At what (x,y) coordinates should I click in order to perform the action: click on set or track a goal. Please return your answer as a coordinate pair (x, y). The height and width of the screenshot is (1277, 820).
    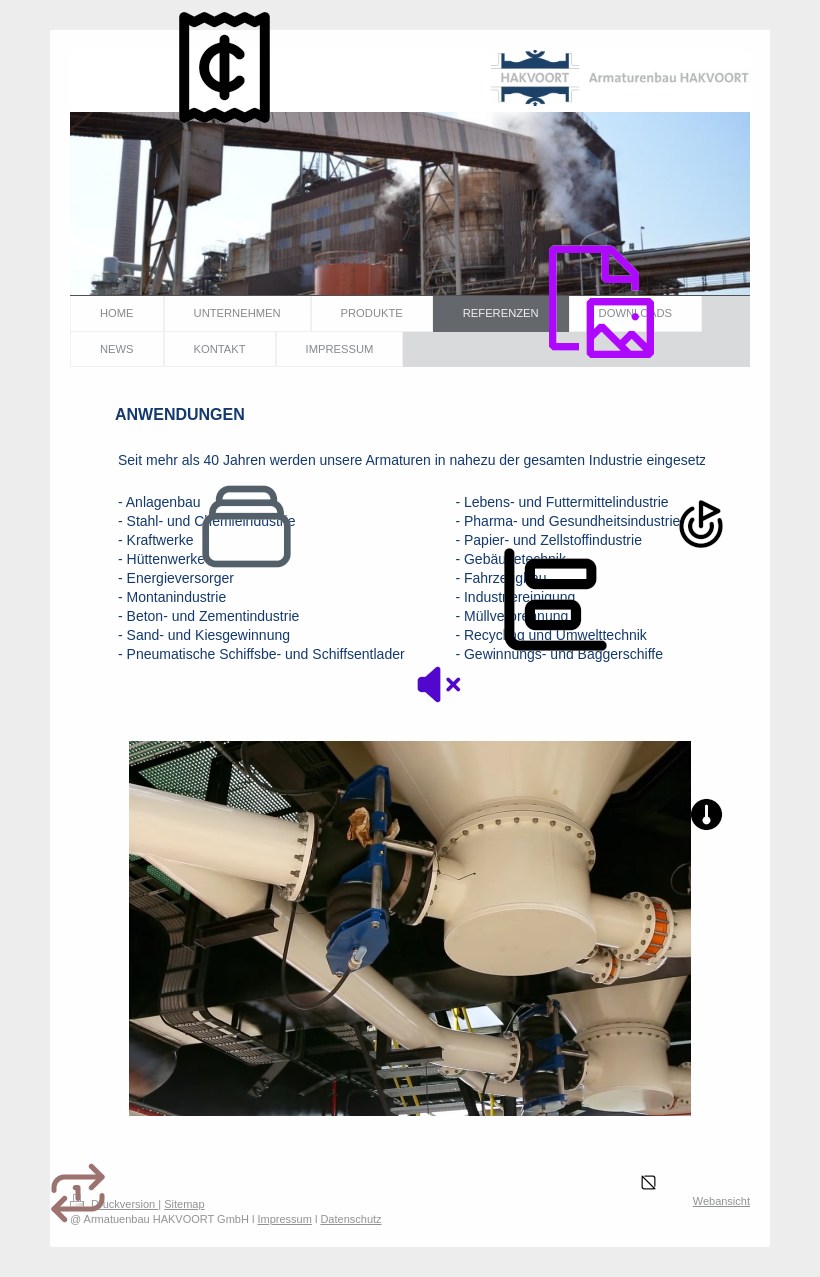
    Looking at the image, I should click on (701, 524).